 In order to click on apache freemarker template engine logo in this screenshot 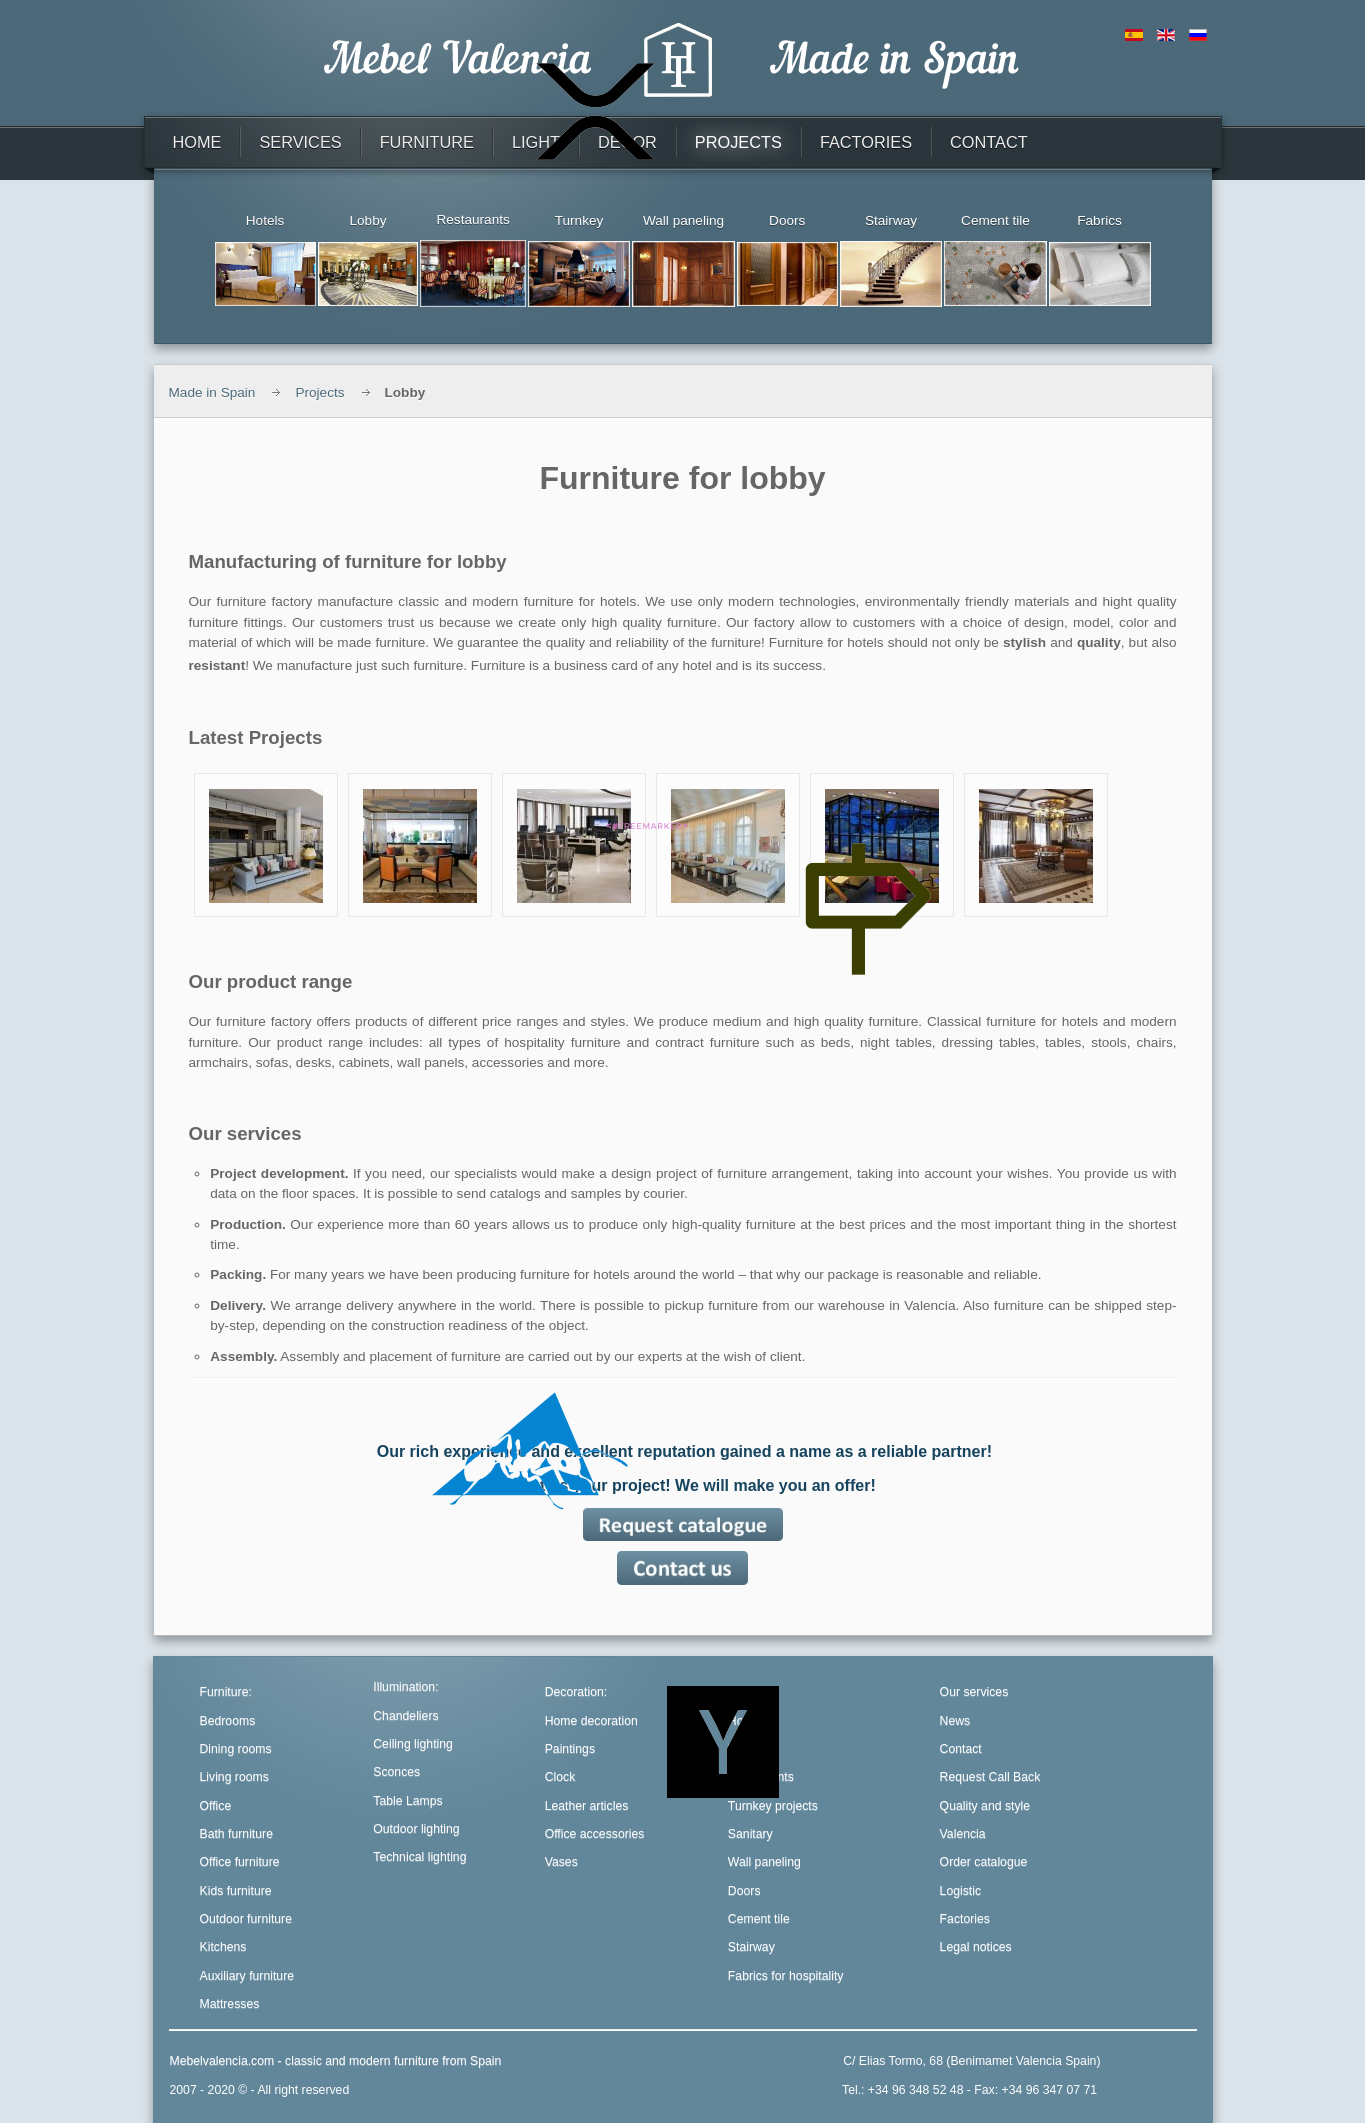, I will do `click(647, 826)`.